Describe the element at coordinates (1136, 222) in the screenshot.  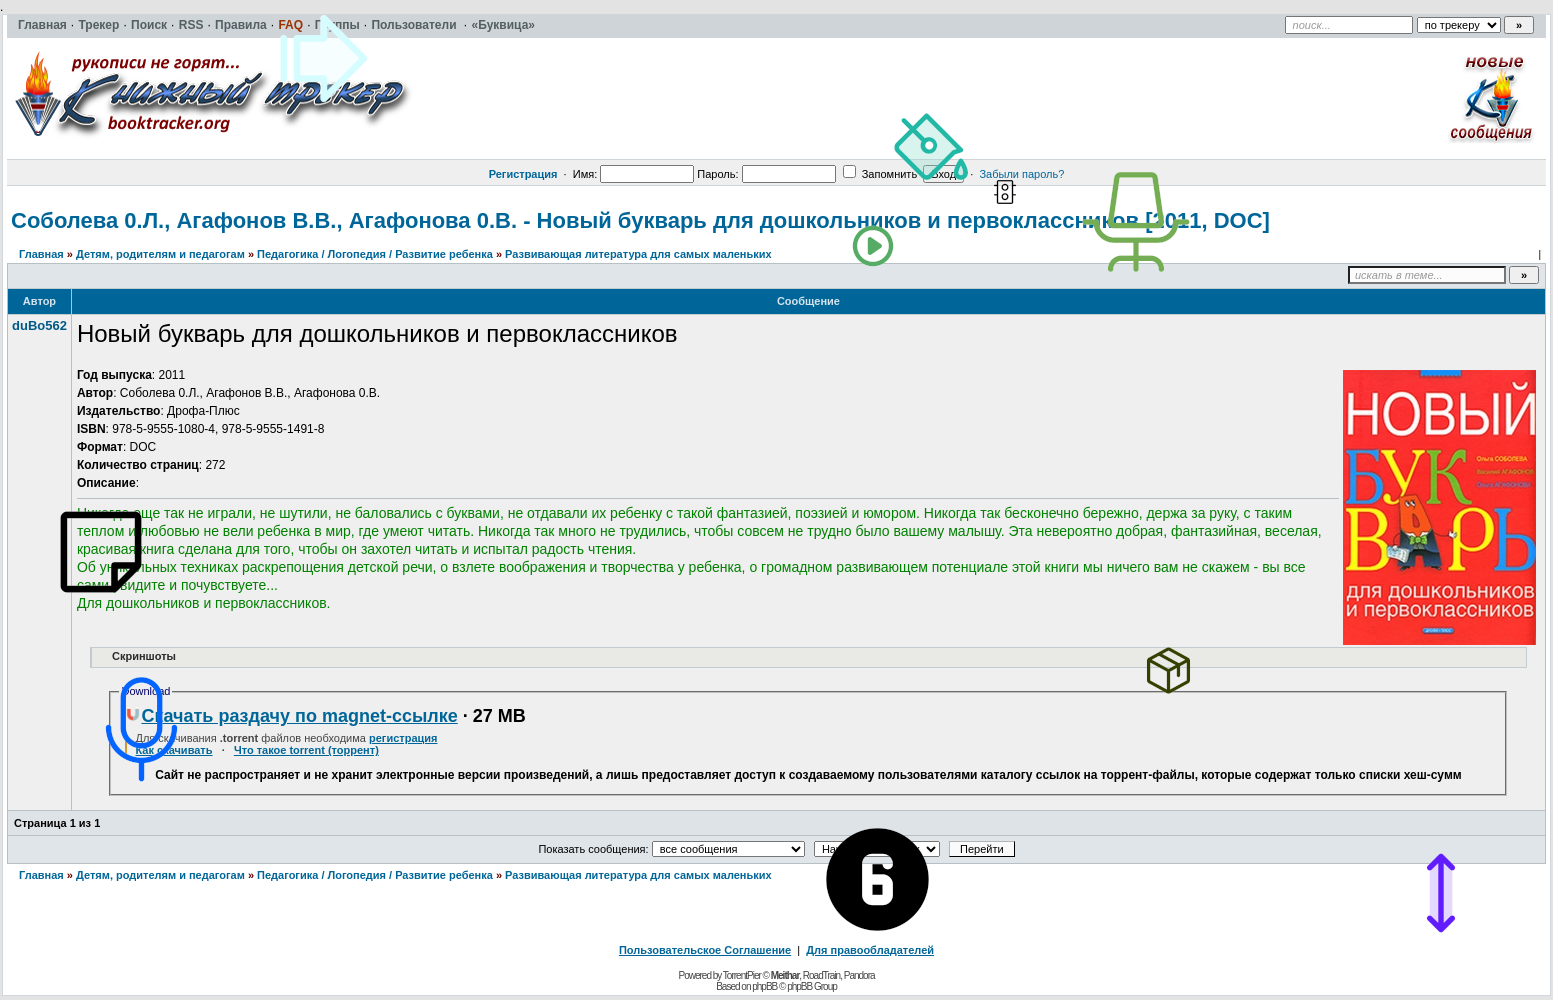
I see `access workspace or office settings` at that location.